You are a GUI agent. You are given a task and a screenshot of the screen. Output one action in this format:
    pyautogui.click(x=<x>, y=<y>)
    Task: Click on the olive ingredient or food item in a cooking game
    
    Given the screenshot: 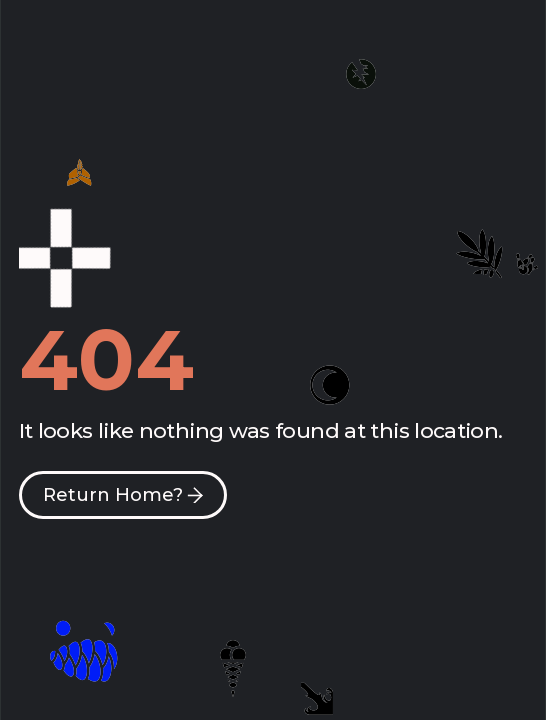 What is the action you would take?
    pyautogui.click(x=480, y=254)
    